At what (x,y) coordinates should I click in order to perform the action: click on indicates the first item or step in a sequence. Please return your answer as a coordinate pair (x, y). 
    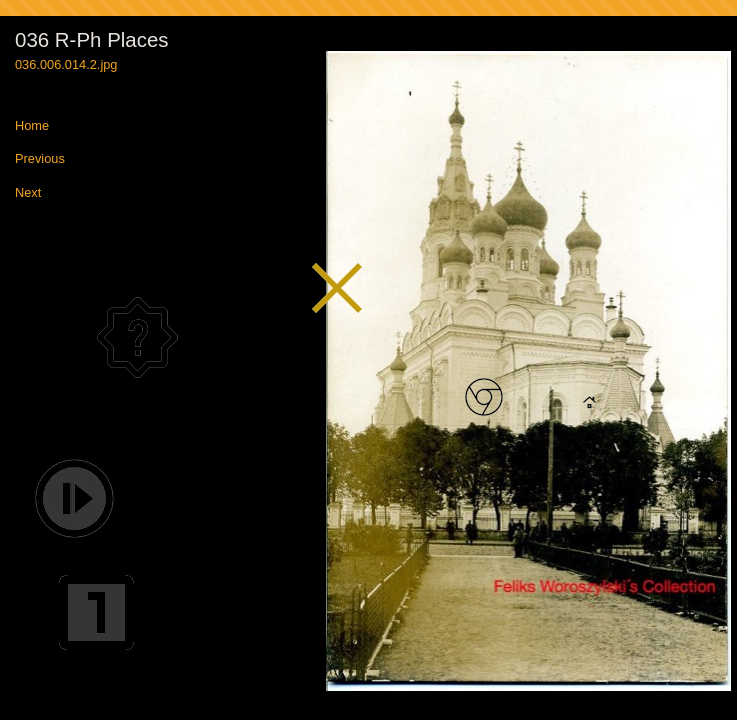
    Looking at the image, I should click on (96, 612).